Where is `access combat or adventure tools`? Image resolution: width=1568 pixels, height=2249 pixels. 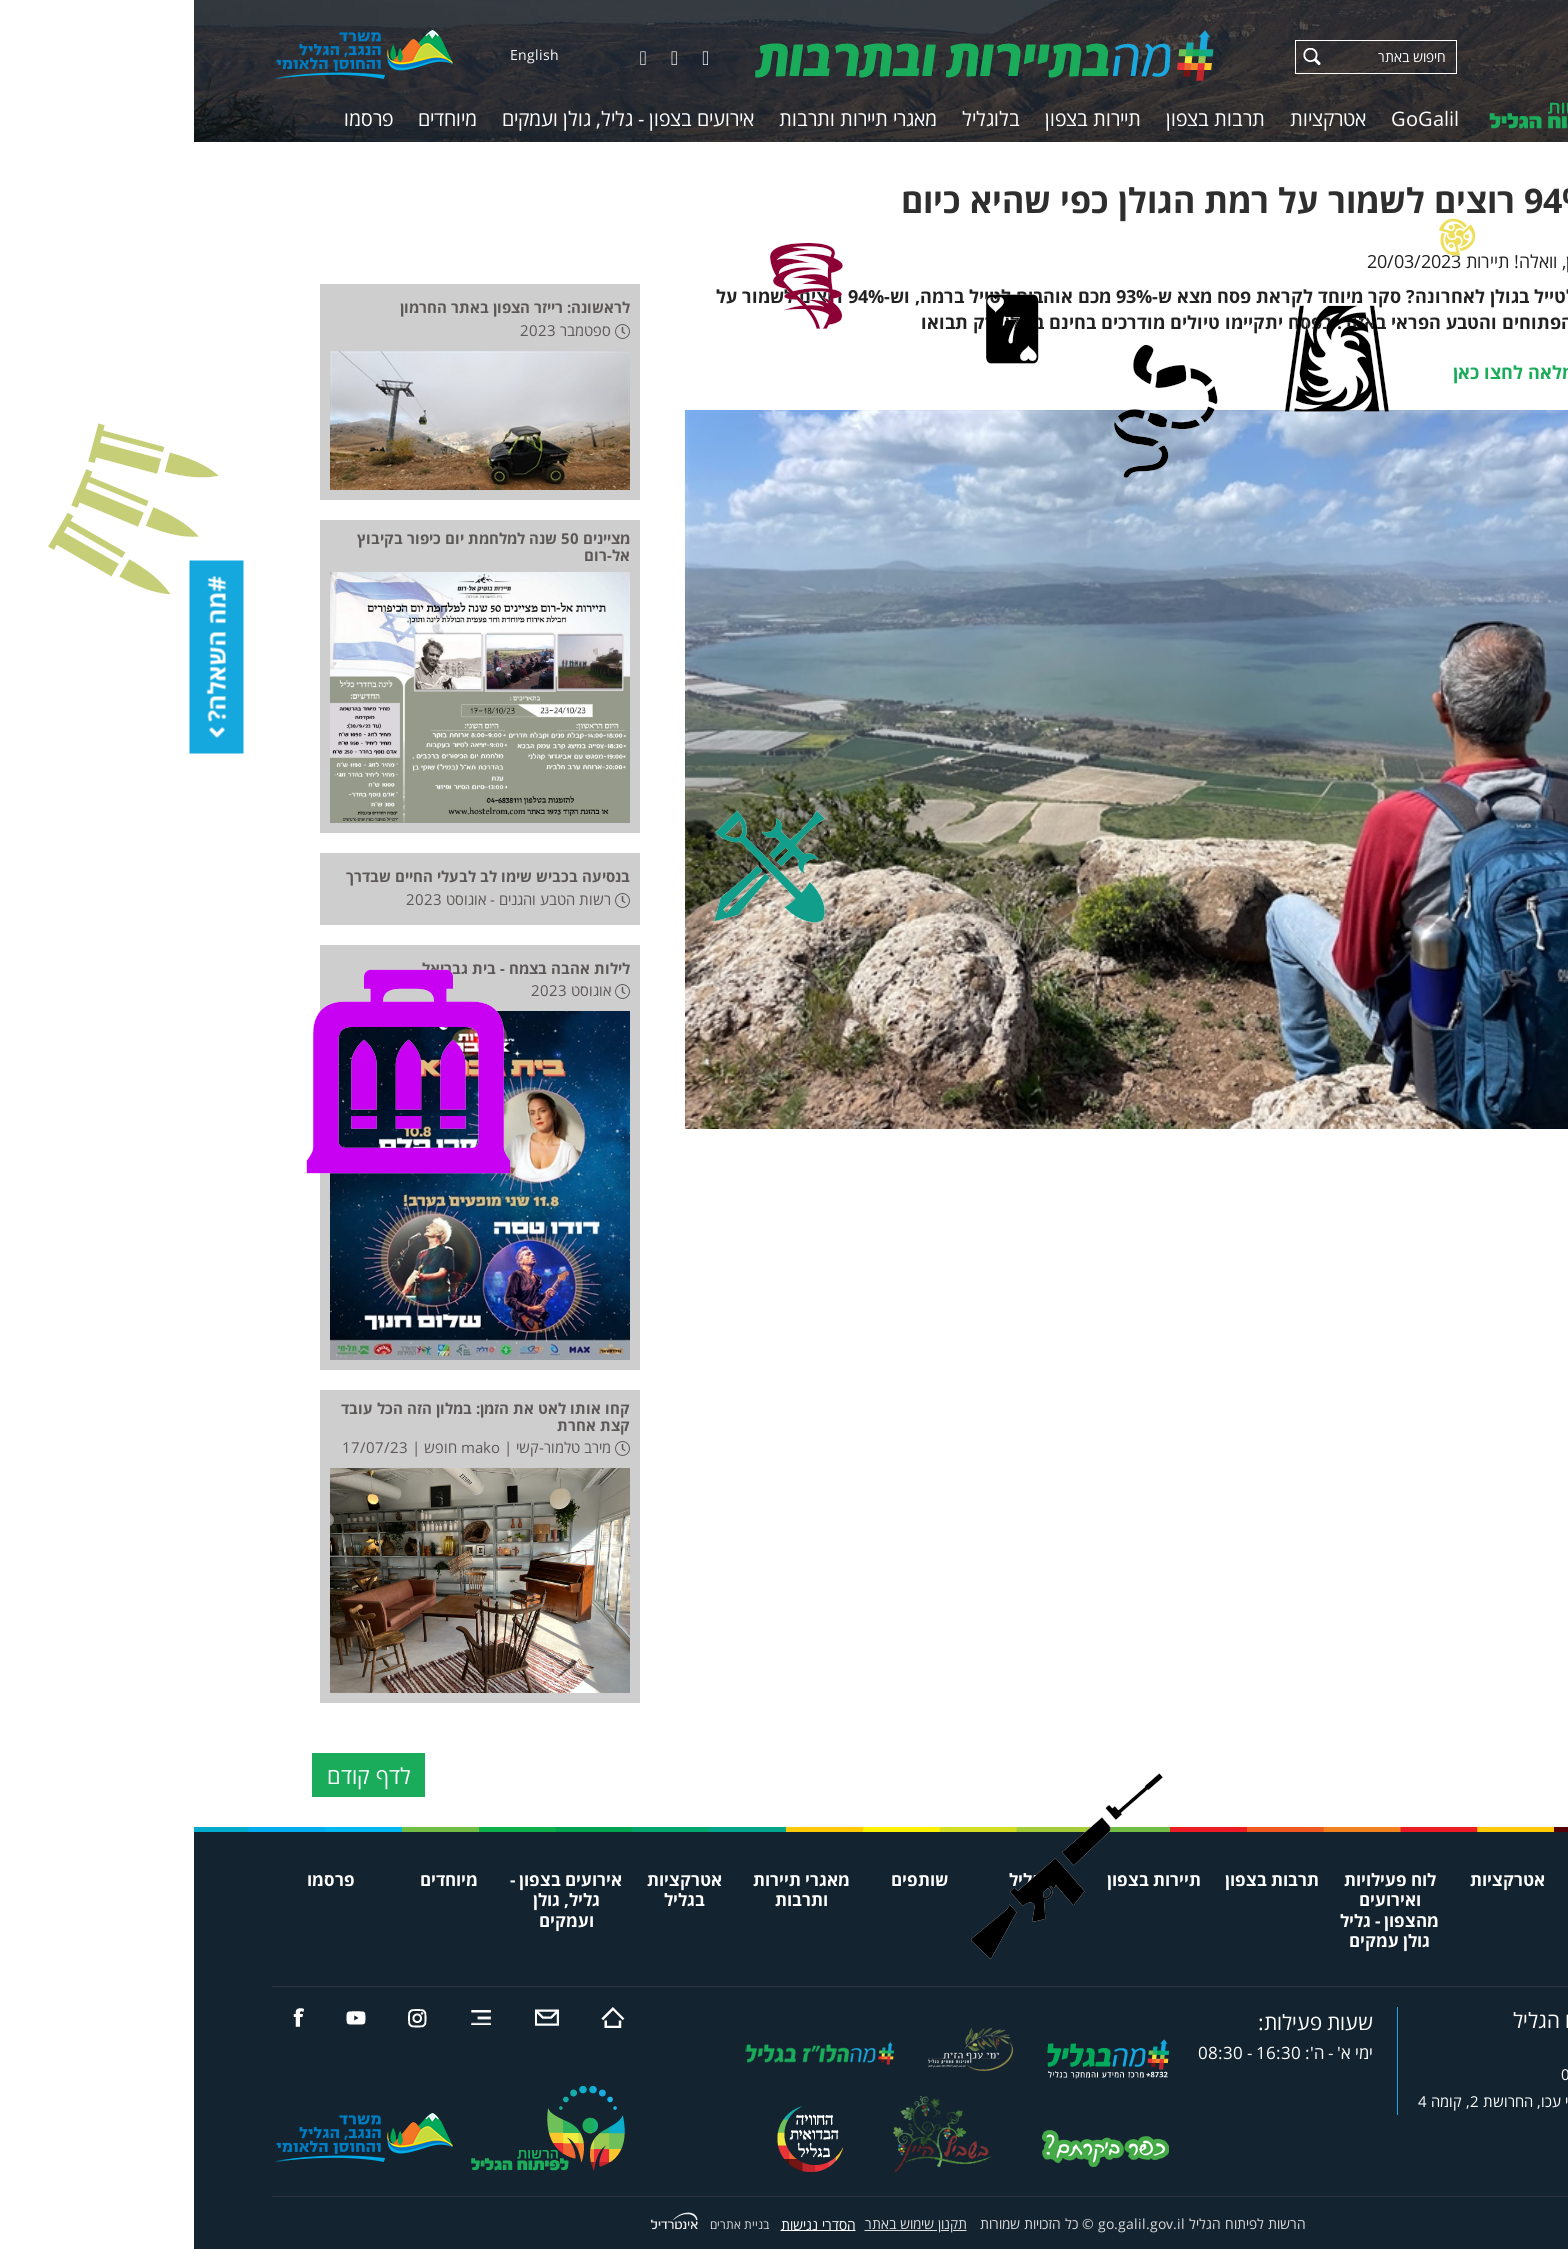
access combat or adventure tools is located at coordinates (769, 866).